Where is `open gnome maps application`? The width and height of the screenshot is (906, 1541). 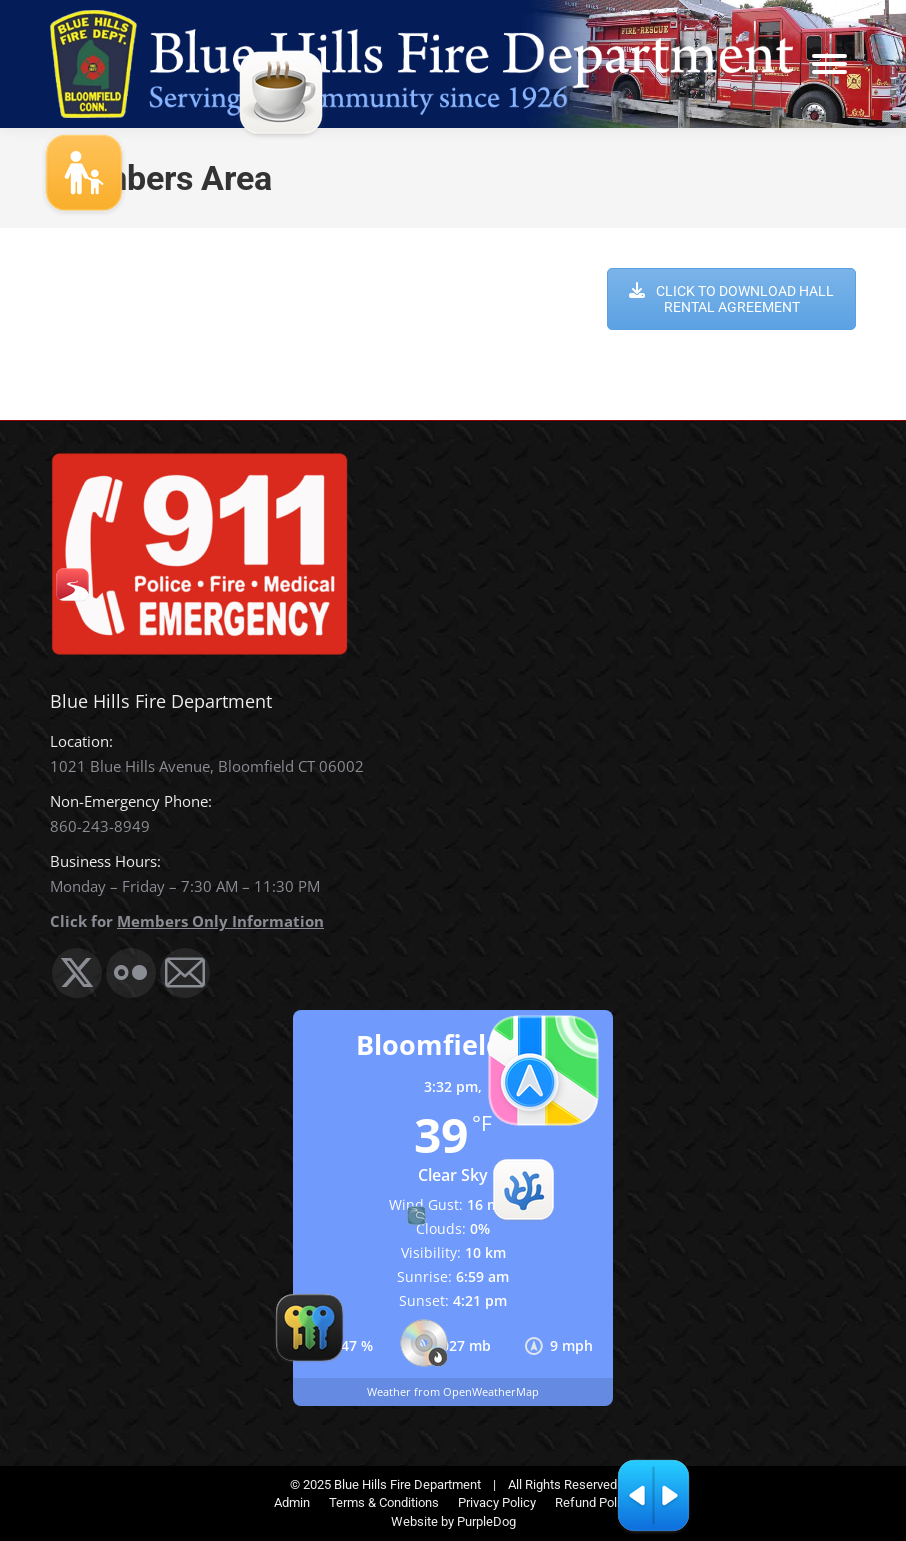 open gnome maps application is located at coordinates (543, 1070).